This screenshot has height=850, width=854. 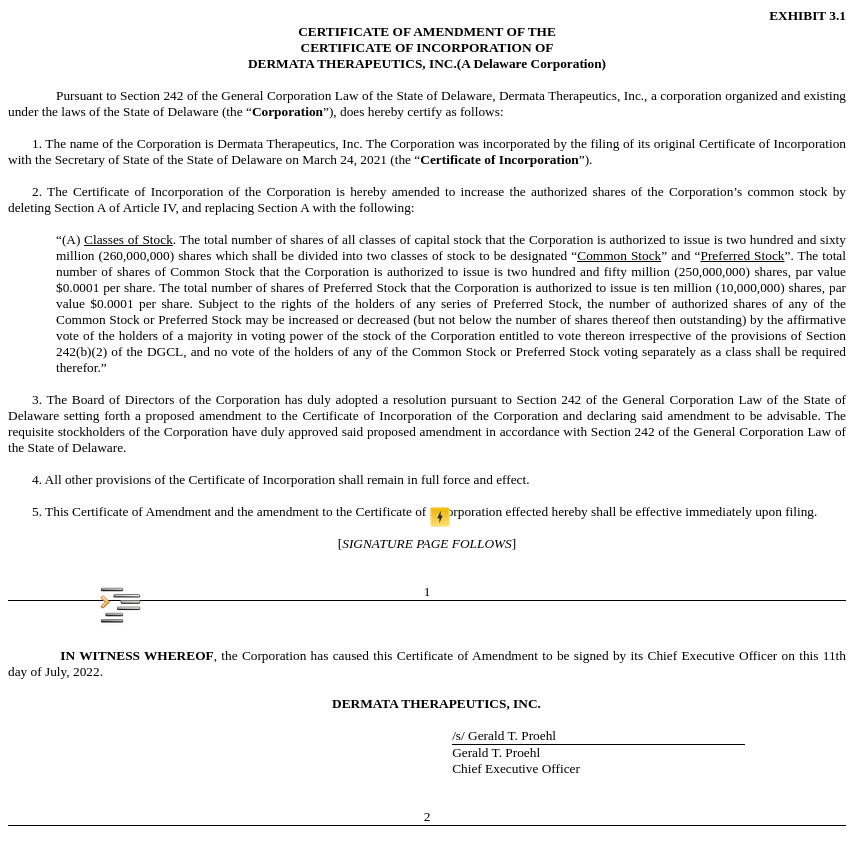 What do you see at coordinates (440, 517) in the screenshot?
I see `access power and battery settings` at bounding box center [440, 517].